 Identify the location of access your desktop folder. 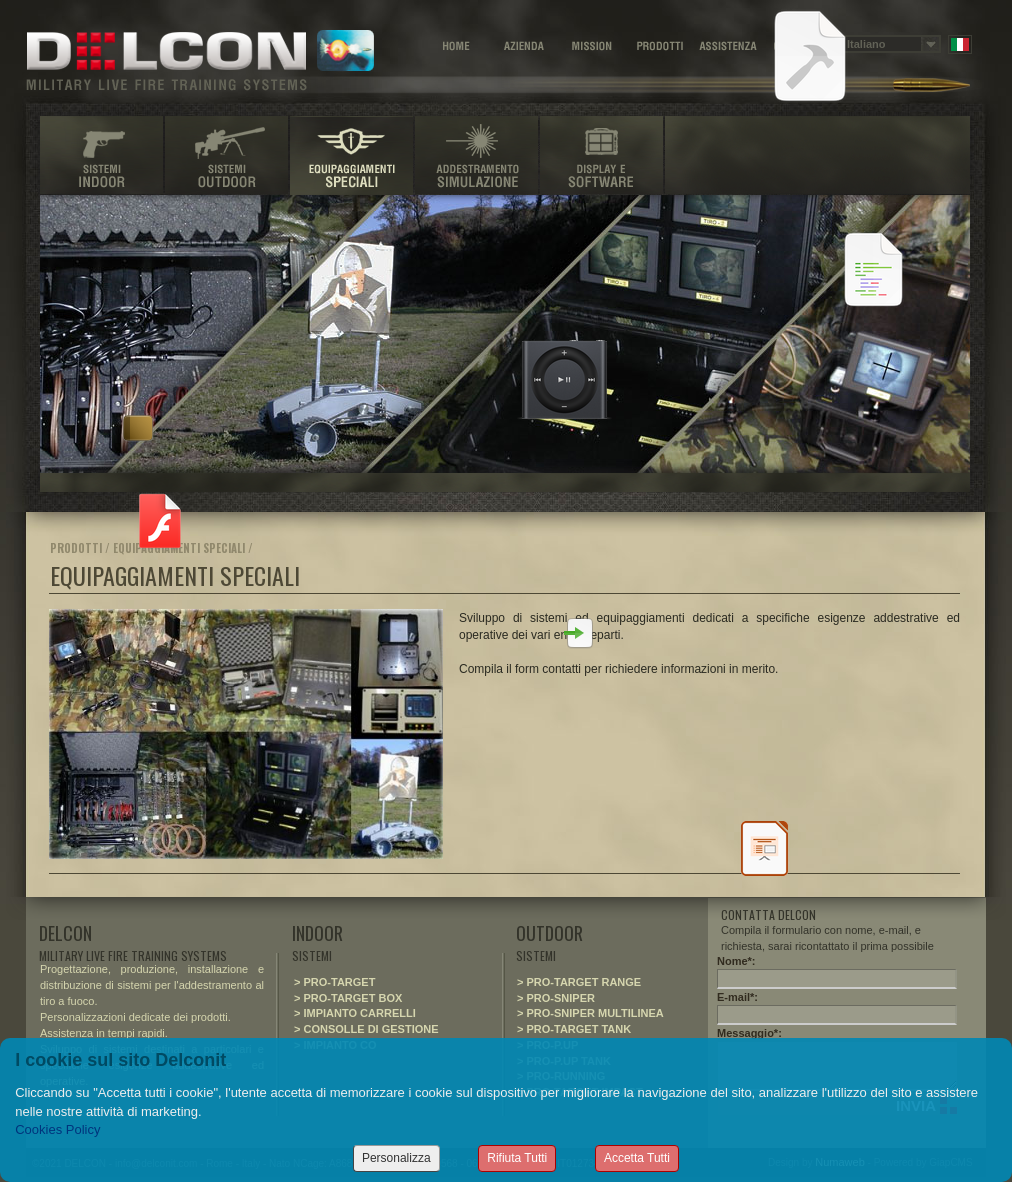
(138, 427).